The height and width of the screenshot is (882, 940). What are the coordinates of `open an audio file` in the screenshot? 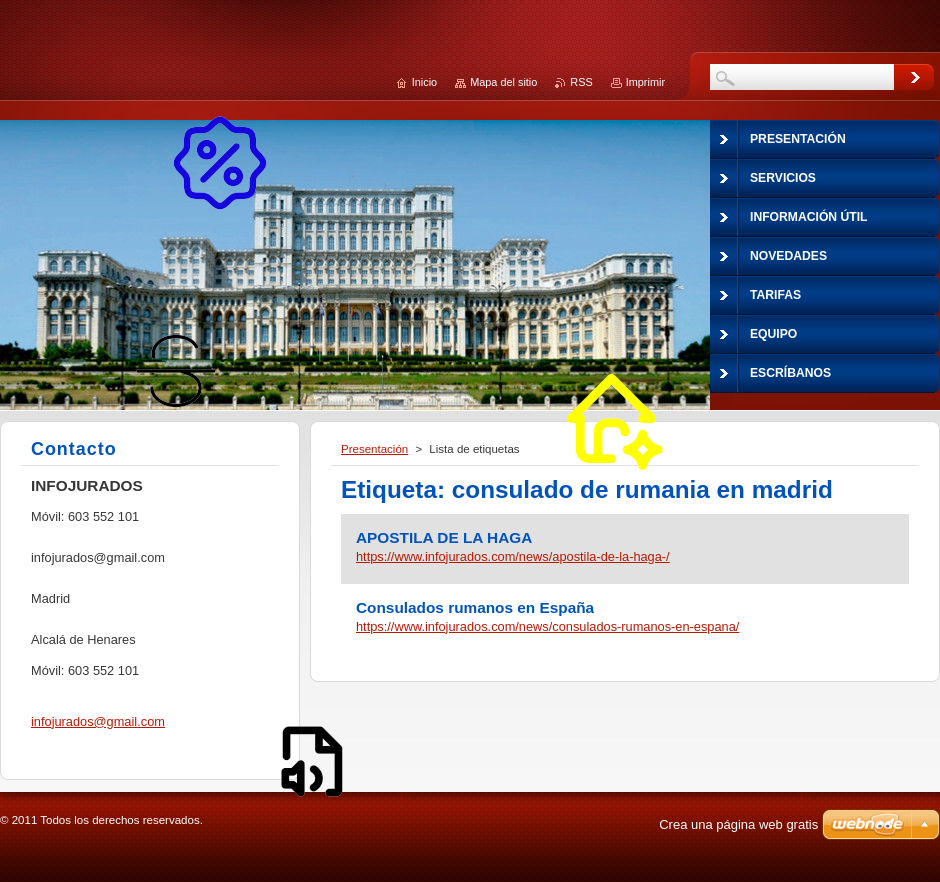 It's located at (312, 761).